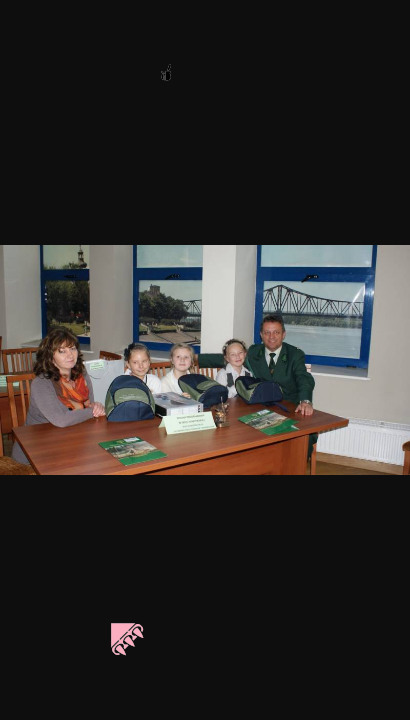  I want to click on launch missile attack or special weapon ability, so click(127, 639).